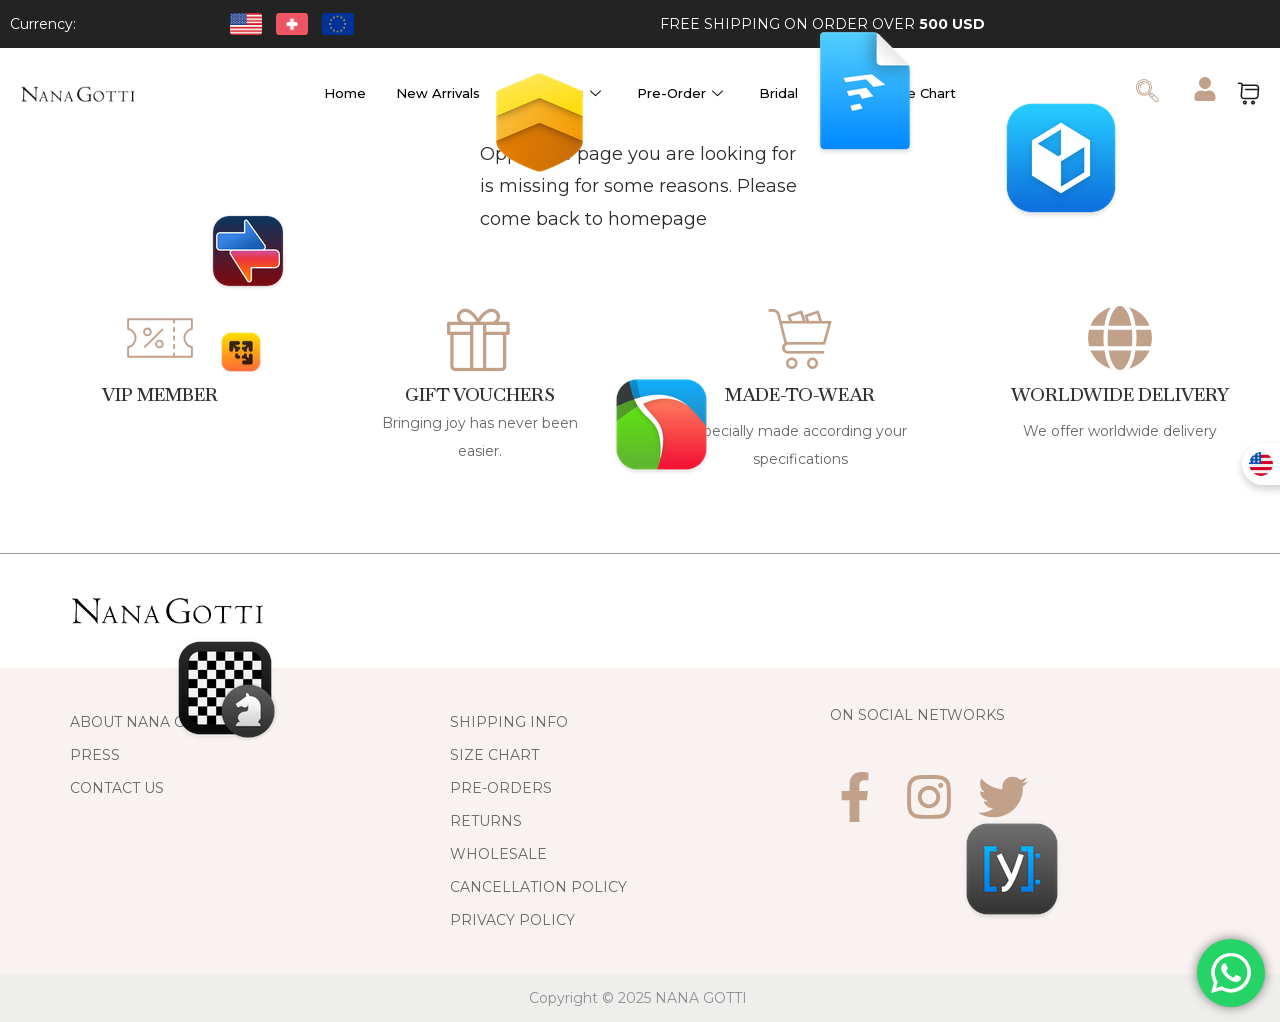  Describe the element at coordinates (241, 352) in the screenshot. I see `open vmware player application` at that location.